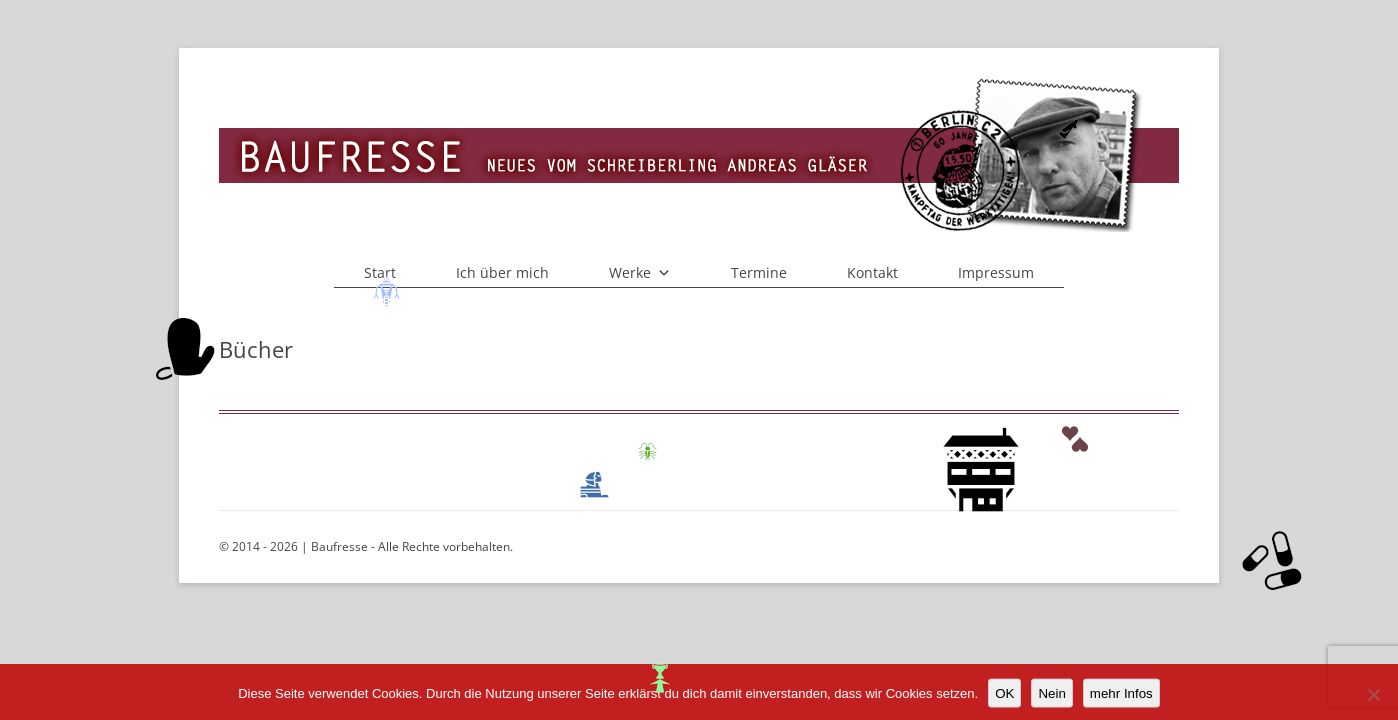 This screenshot has height=720, width=1398. What do you see at coordinates (1271, 560) in the screenshot?
I see `indicates medication or pharmaceutical content` at bounding box center [1271, 560].